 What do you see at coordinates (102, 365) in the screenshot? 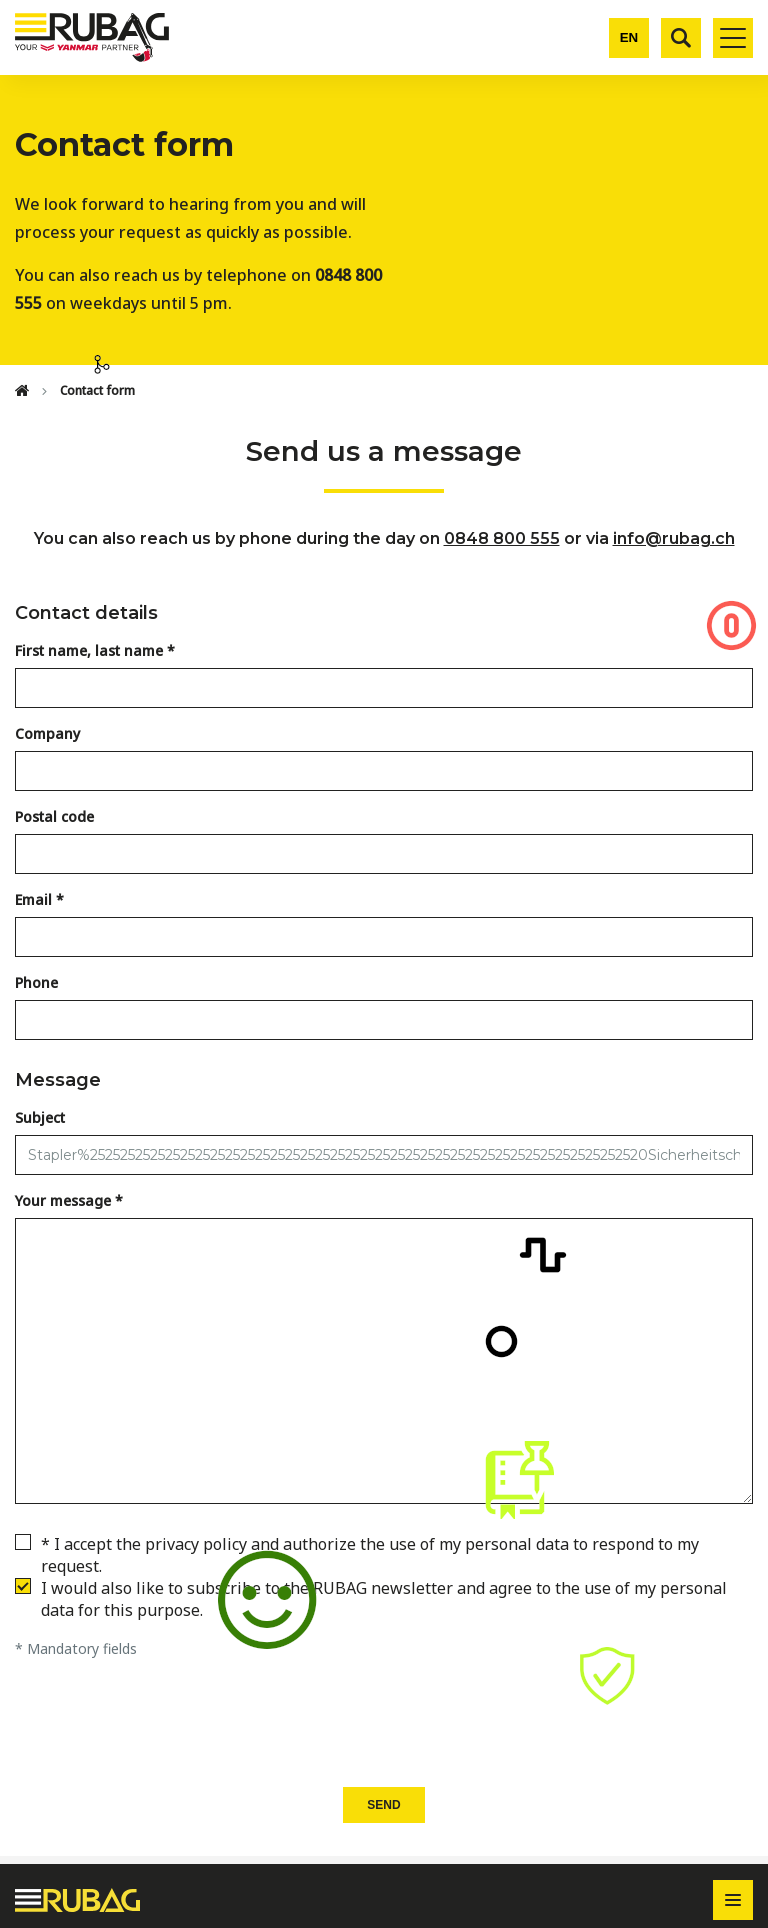
I see `merge branches in version control` at bounding box center [102, 365].